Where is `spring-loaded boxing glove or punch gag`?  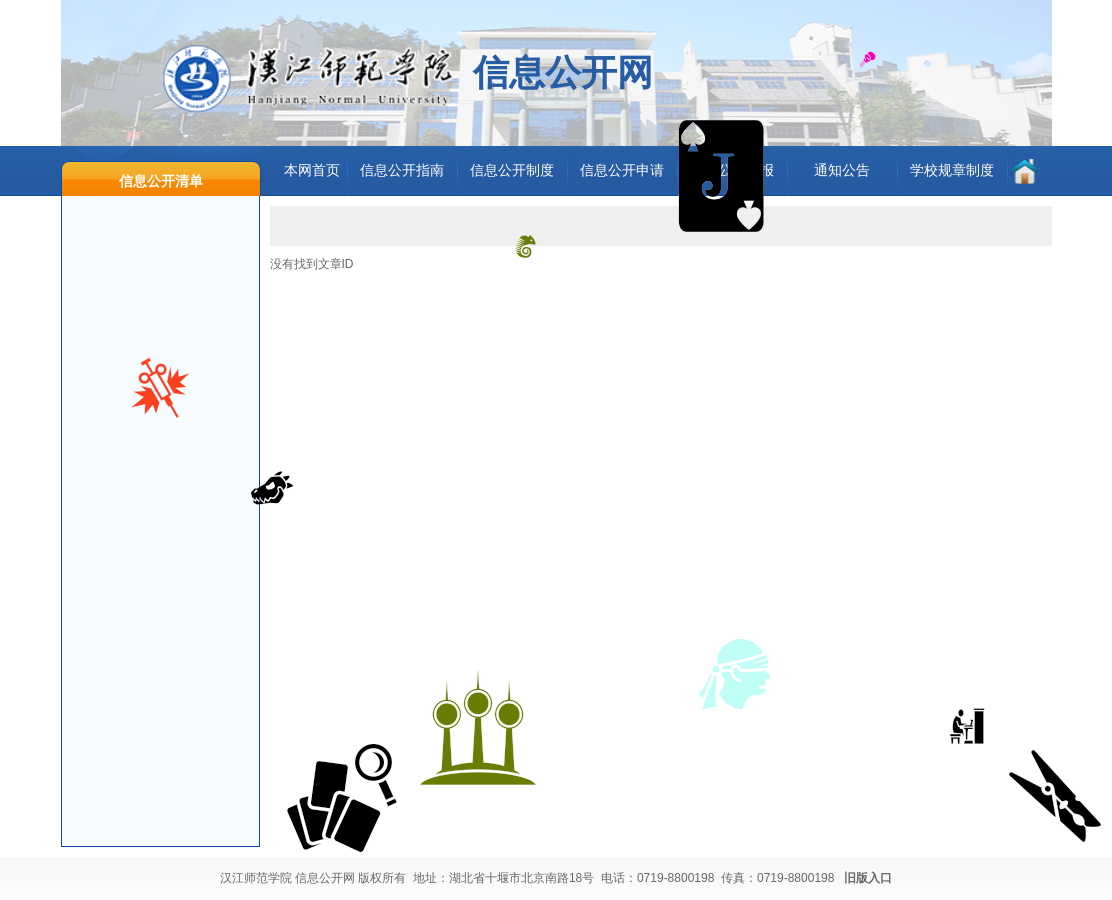
spring-loaded boxing glove or punch gag is located at coordinates (867, 59).